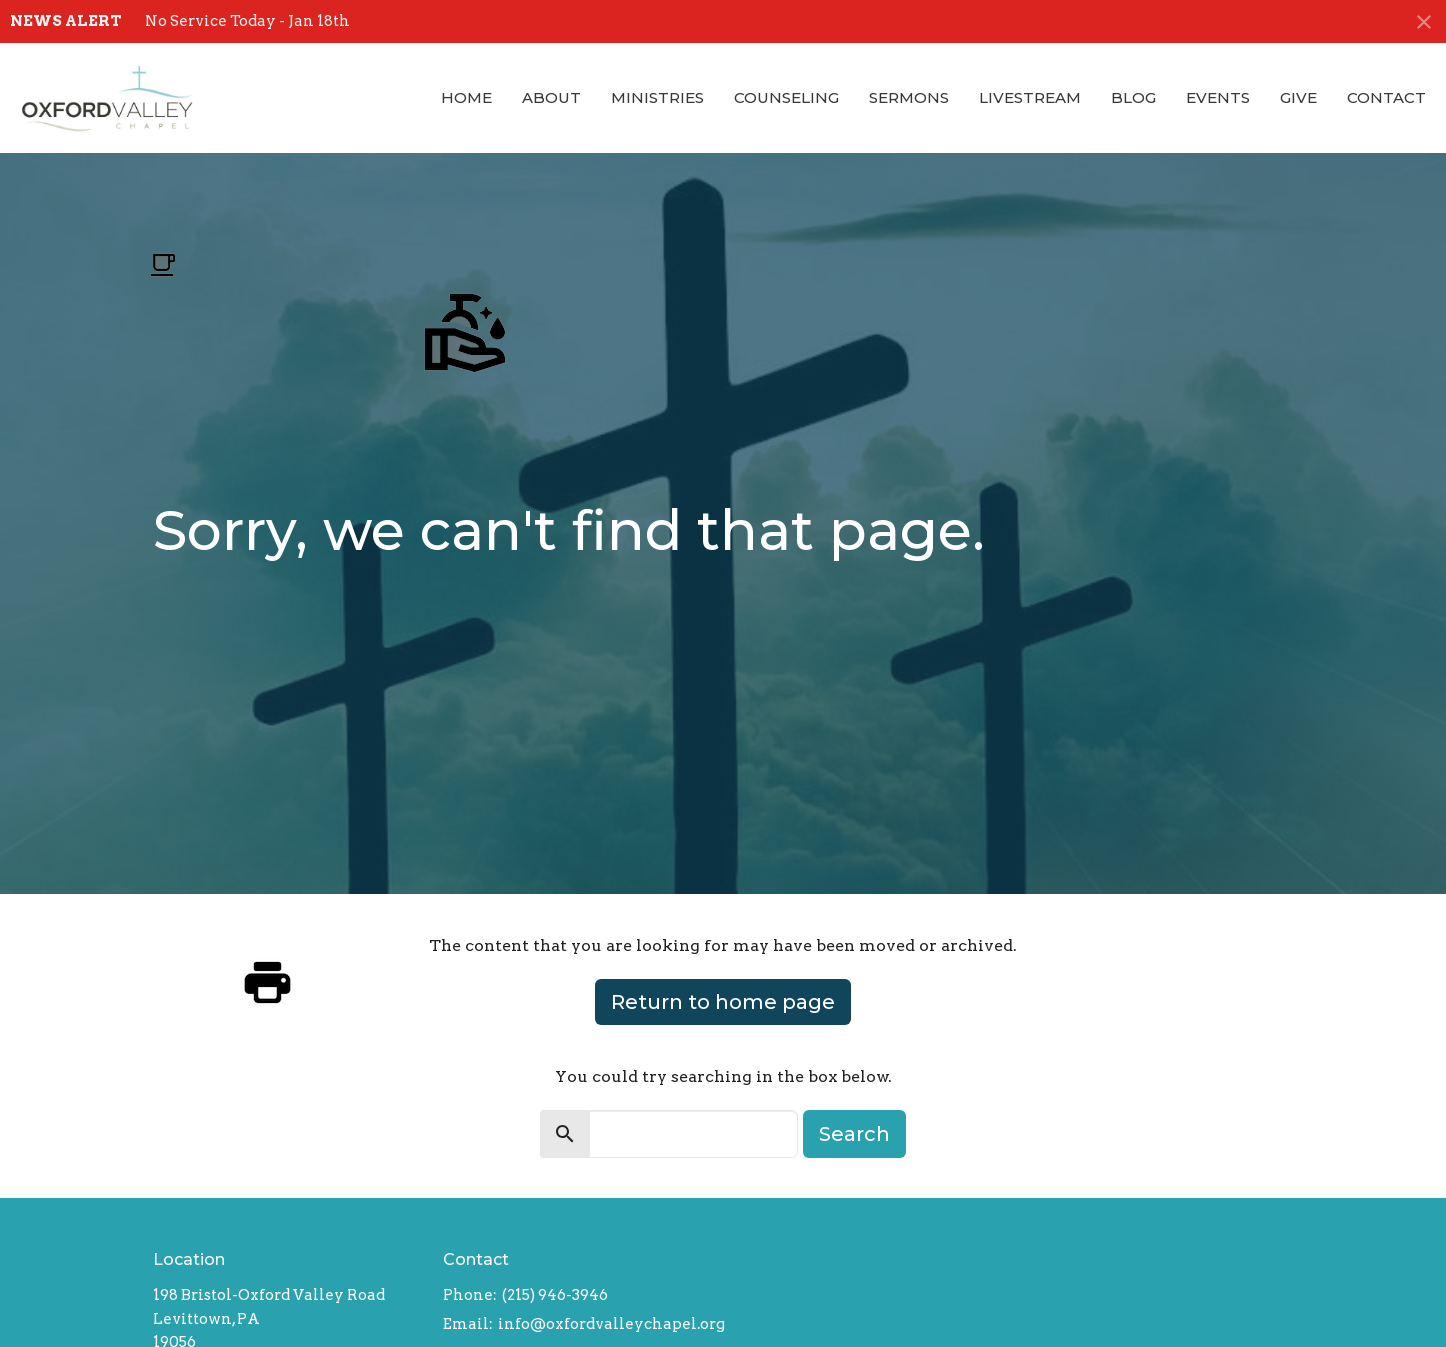  I want to click on print current document or page, so click(267, 982).